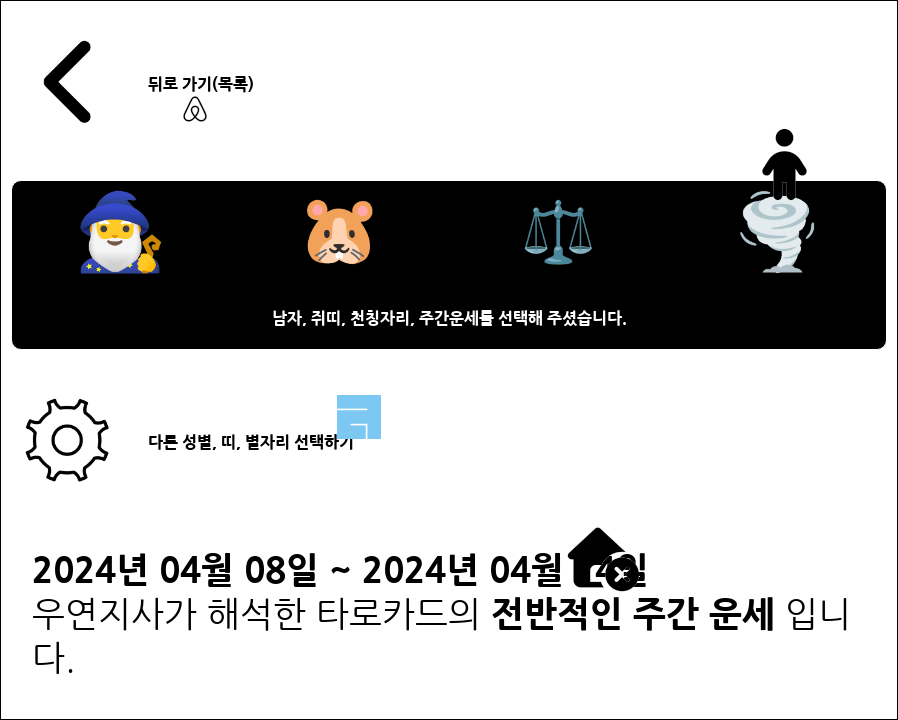 The width and height of the screenshot is (898, 720). I want to click on open the airbnb app, so click(195, 109).